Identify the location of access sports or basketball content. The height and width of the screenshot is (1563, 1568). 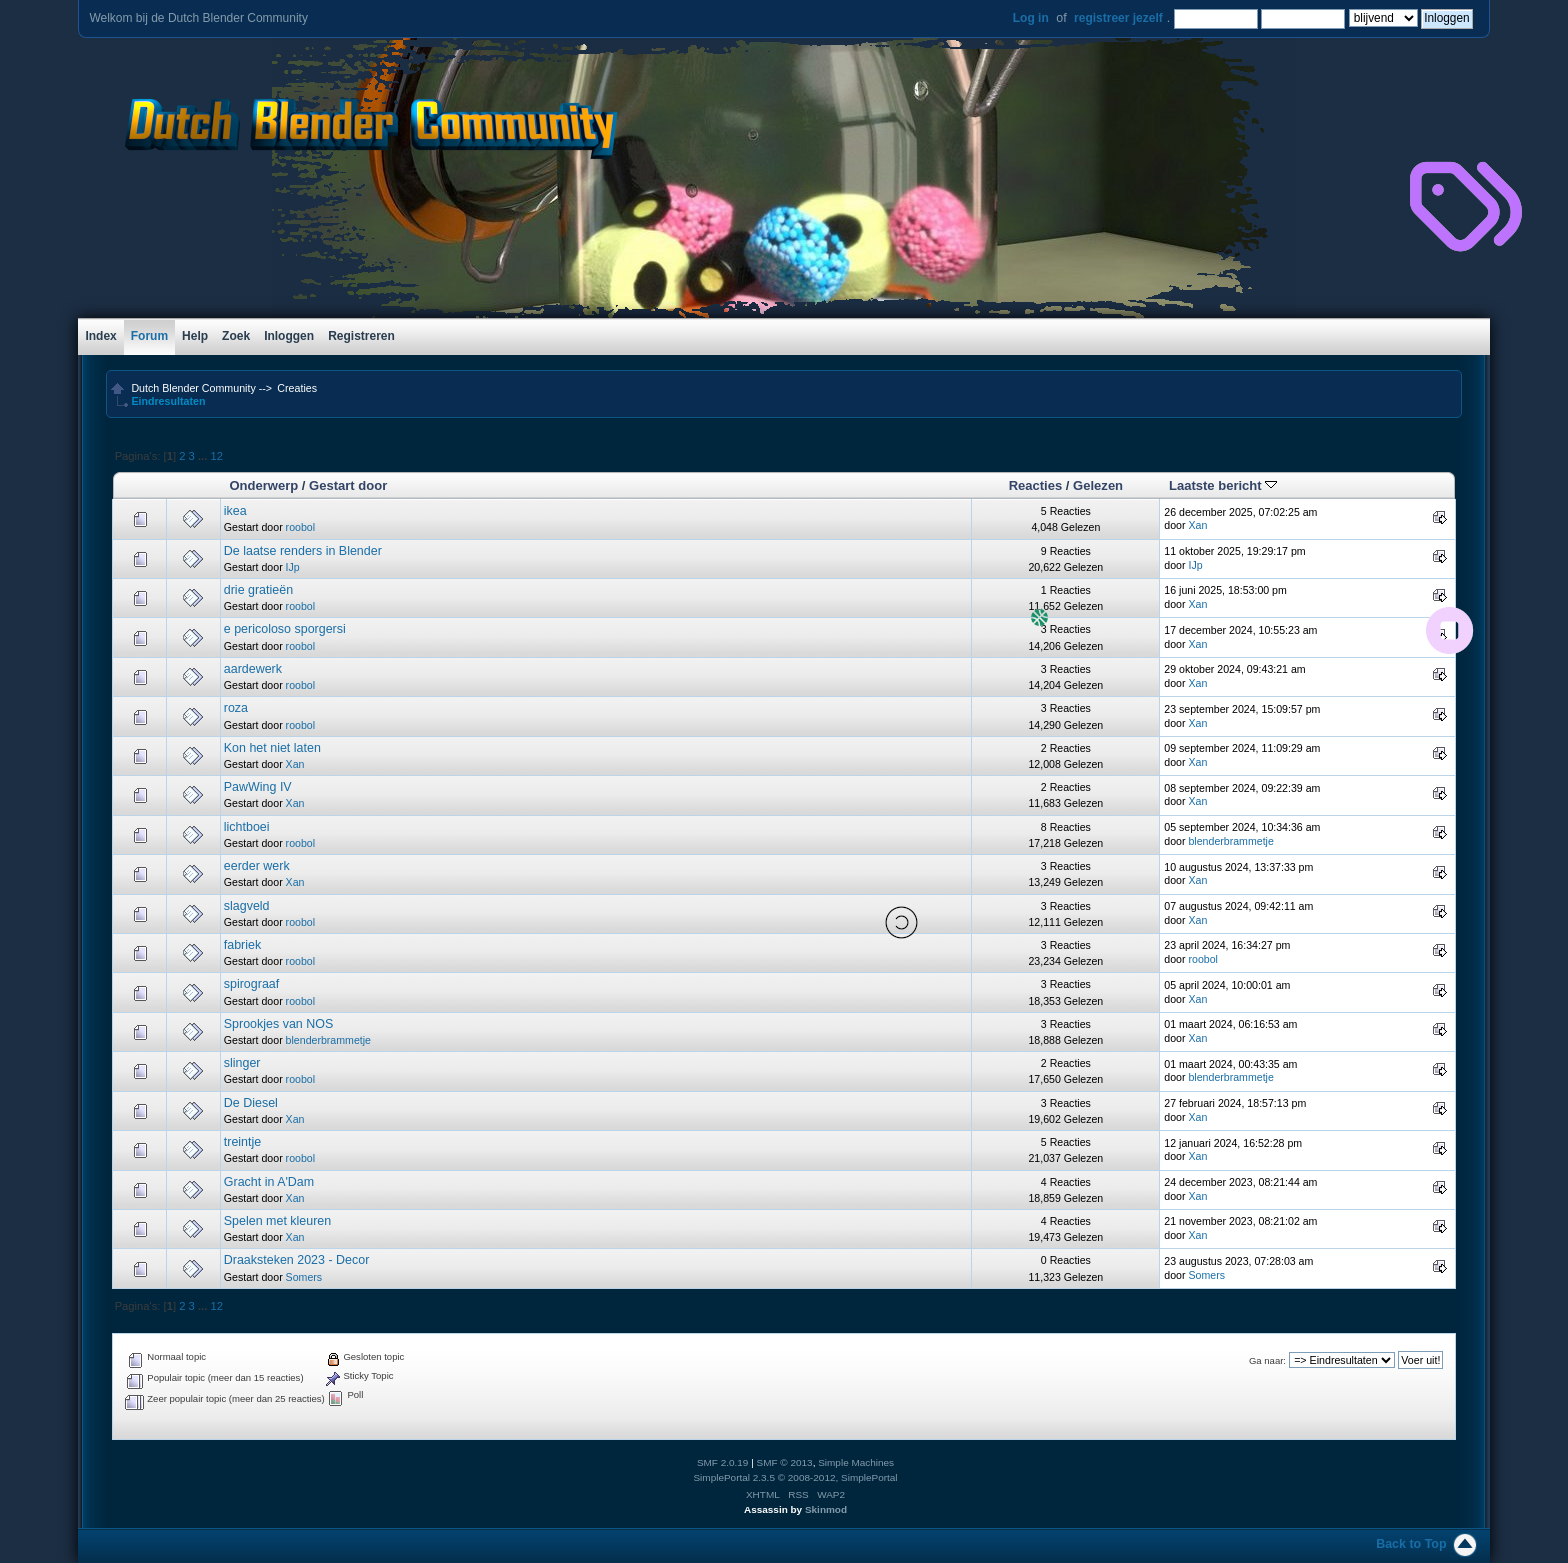
(1039, 617).